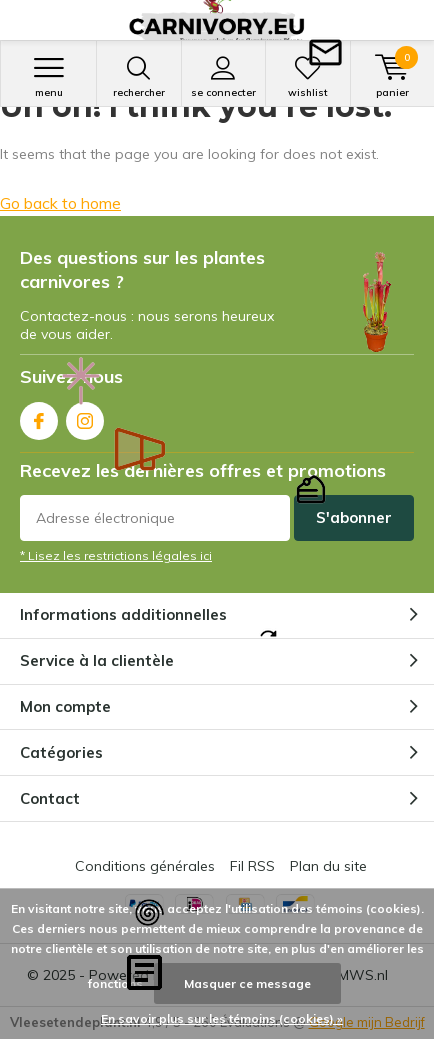  I want to click on make an announcement or broadcast, so click(138, 451).